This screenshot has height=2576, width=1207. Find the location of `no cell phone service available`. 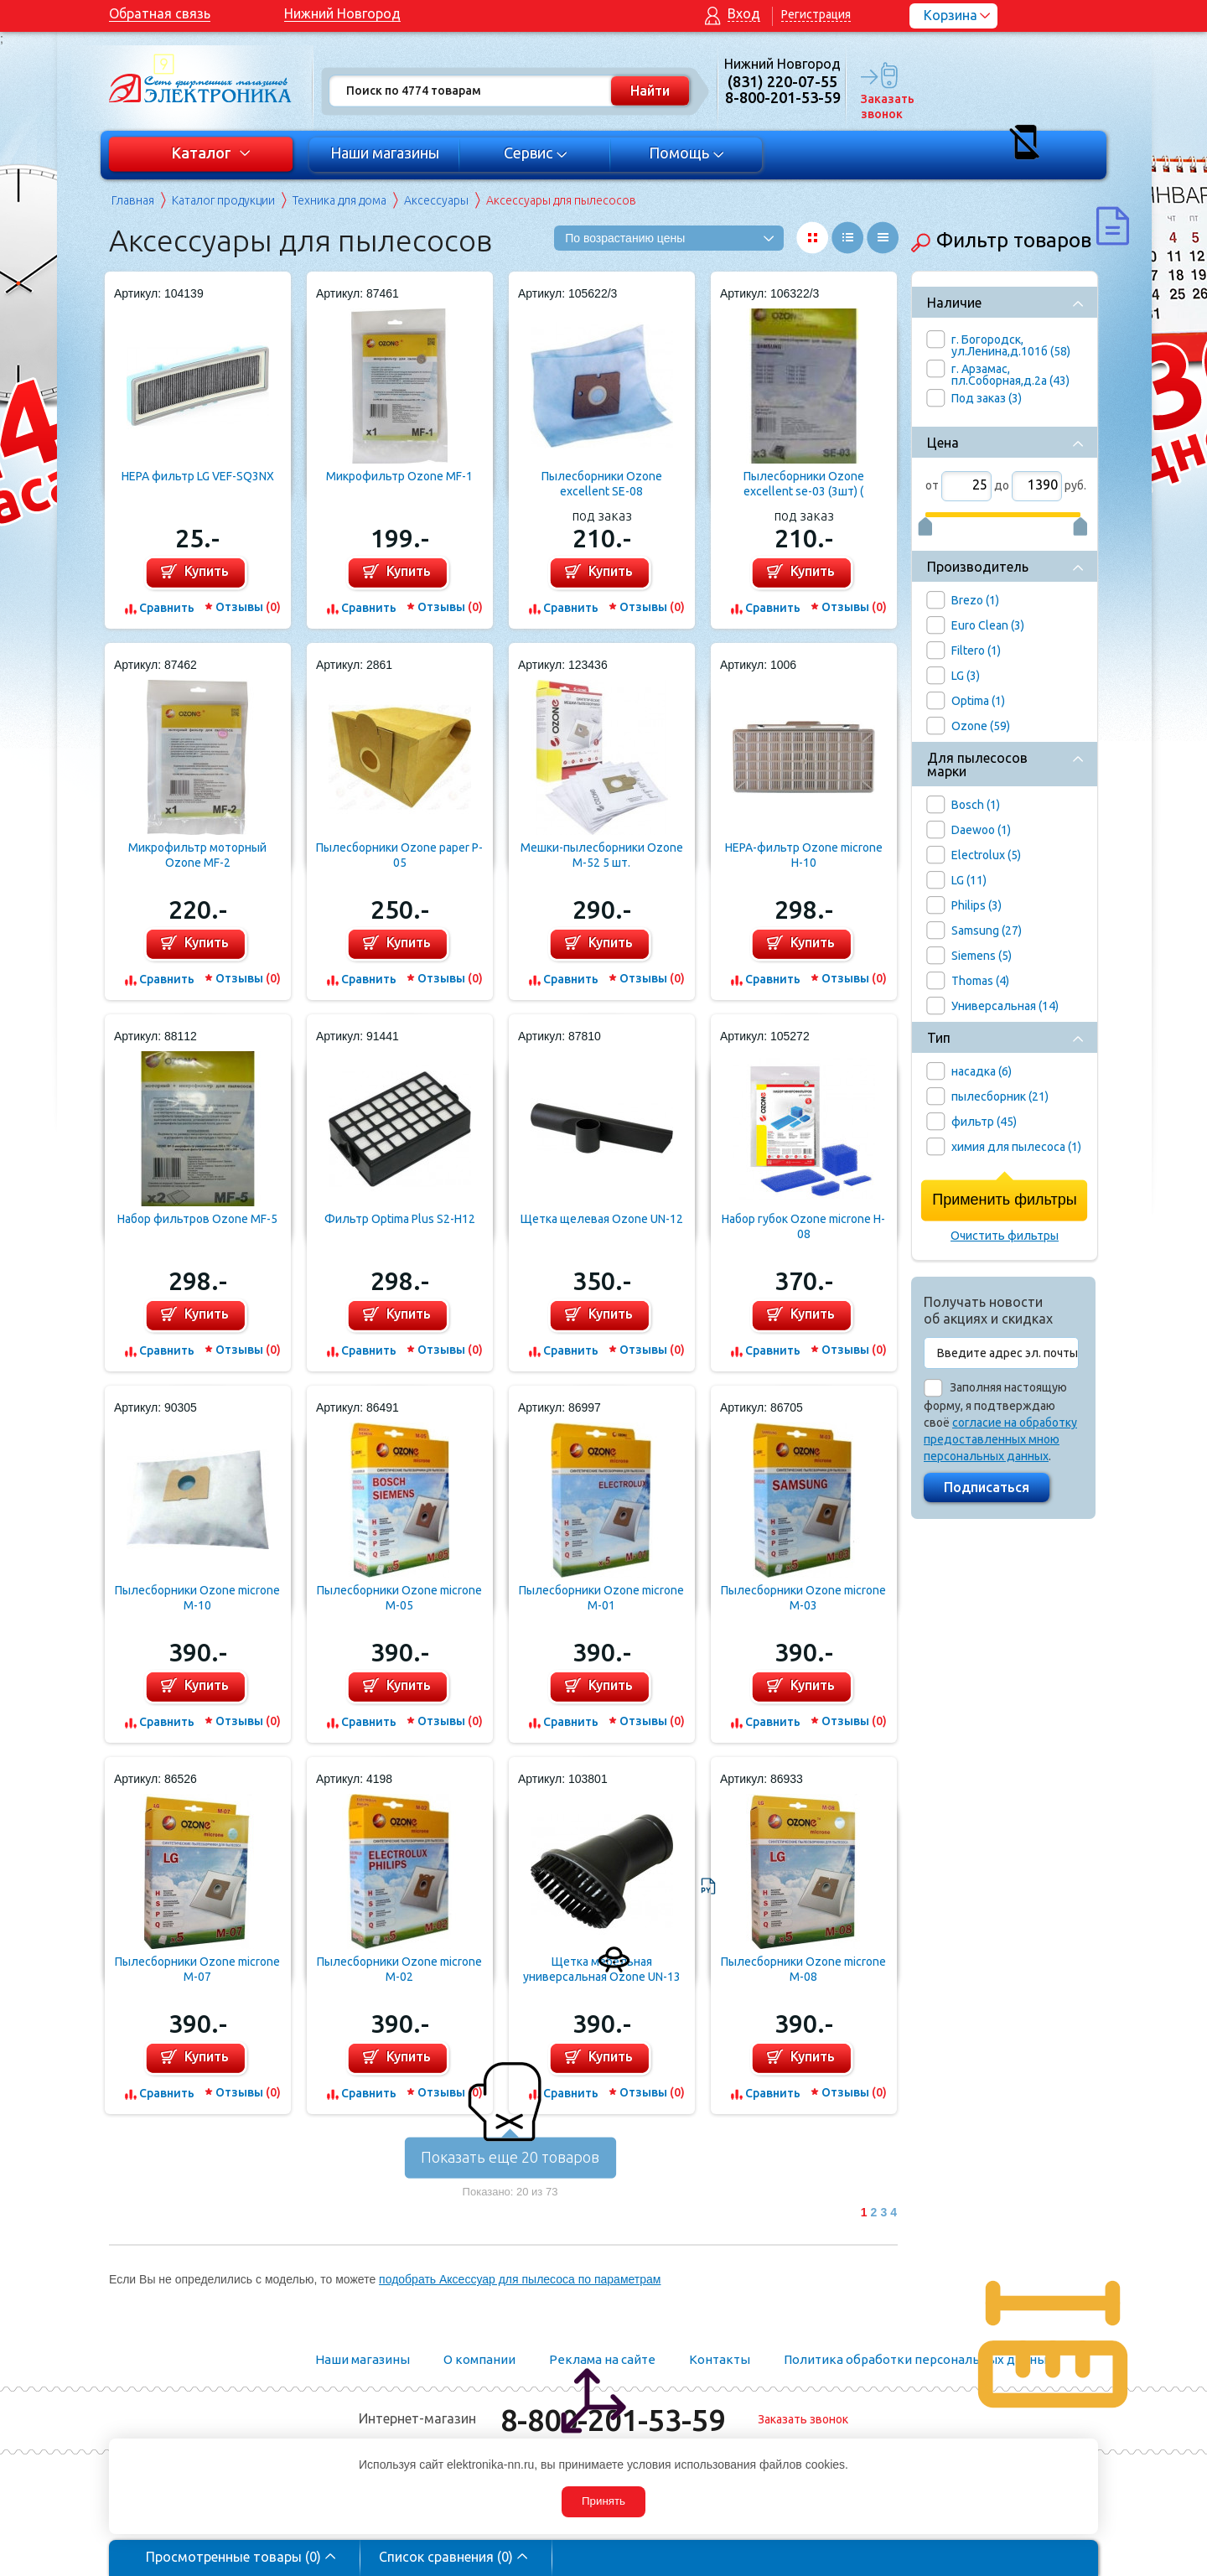

no cell phone service available is located at coordinates (1025, 142).